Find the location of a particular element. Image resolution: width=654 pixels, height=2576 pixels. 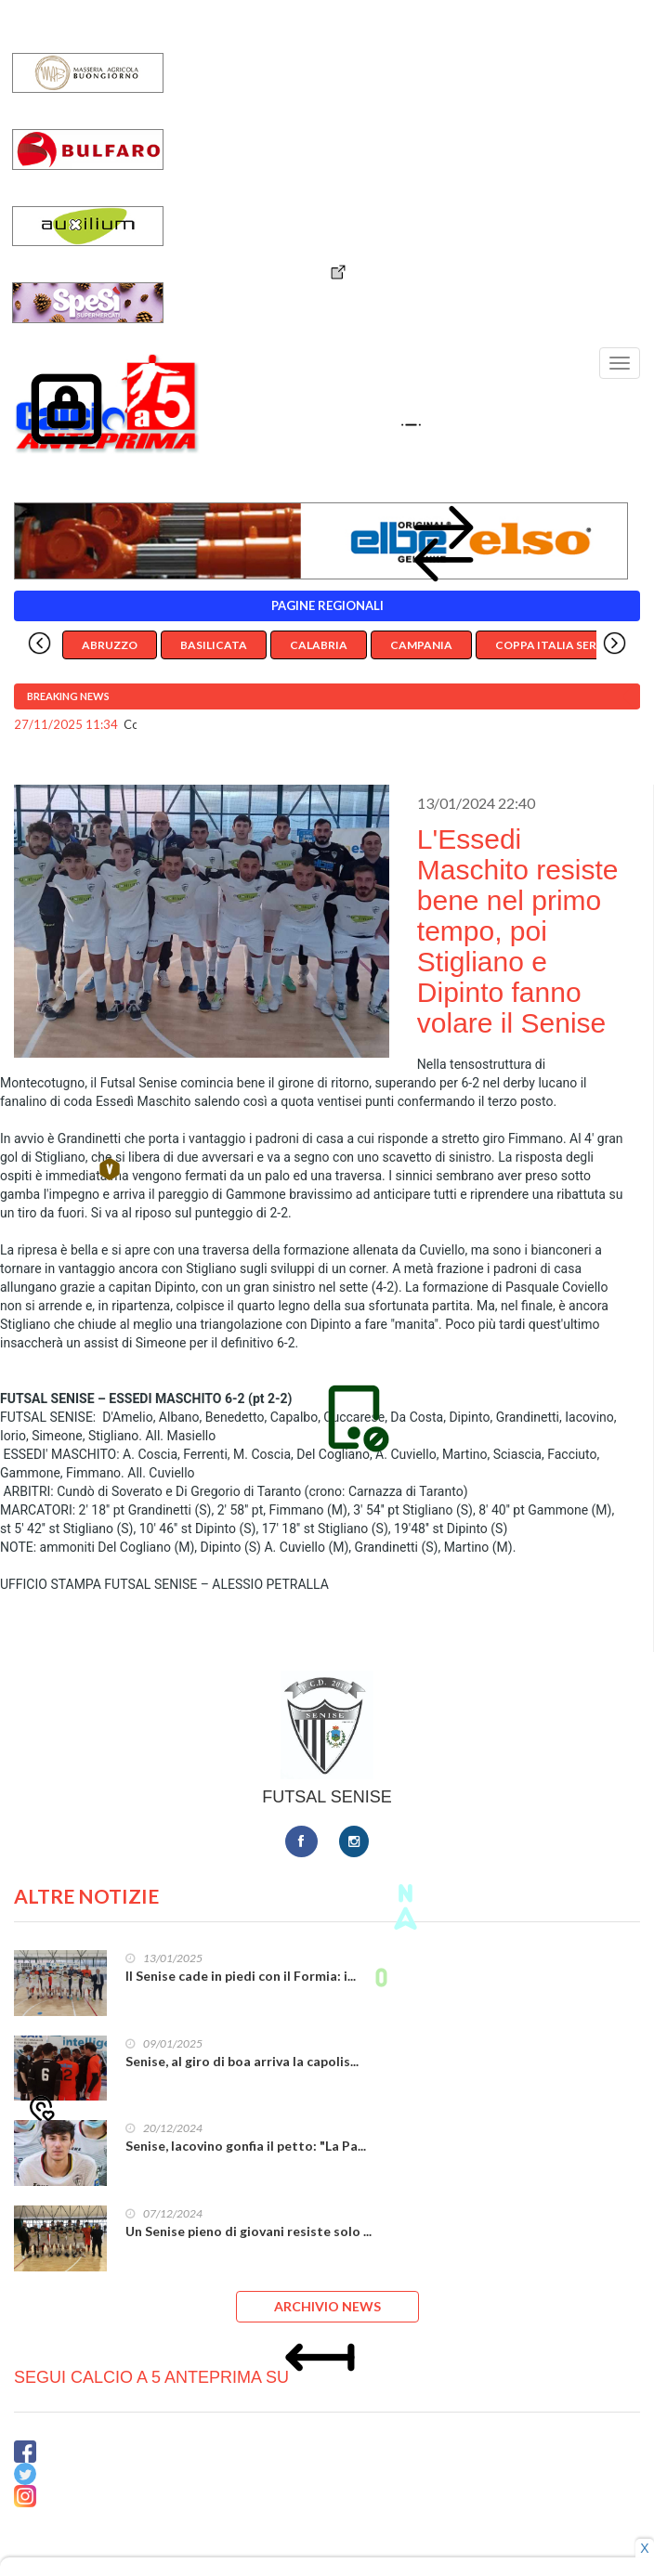

save a location to favorites is located at coordinates (41, 2108).